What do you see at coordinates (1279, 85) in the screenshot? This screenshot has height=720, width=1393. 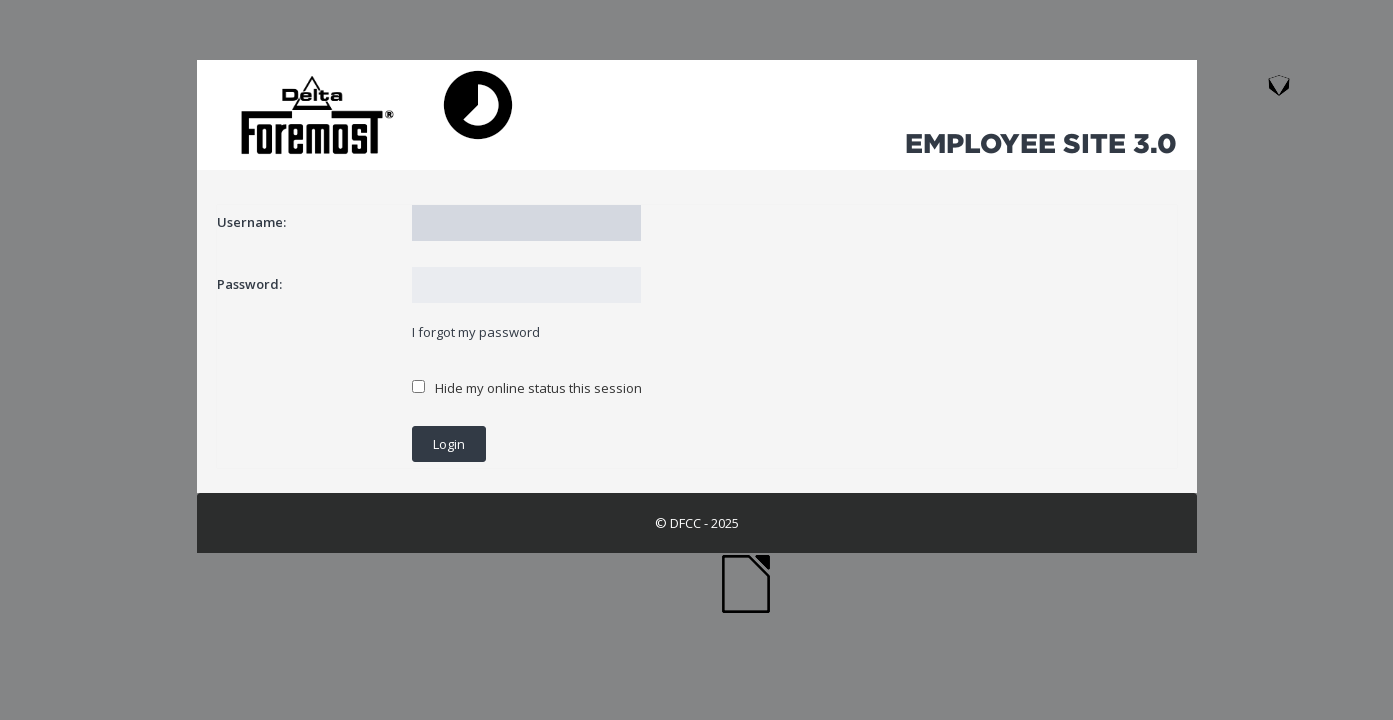 I see `openbase logo` at bounding box center [1279, 85].